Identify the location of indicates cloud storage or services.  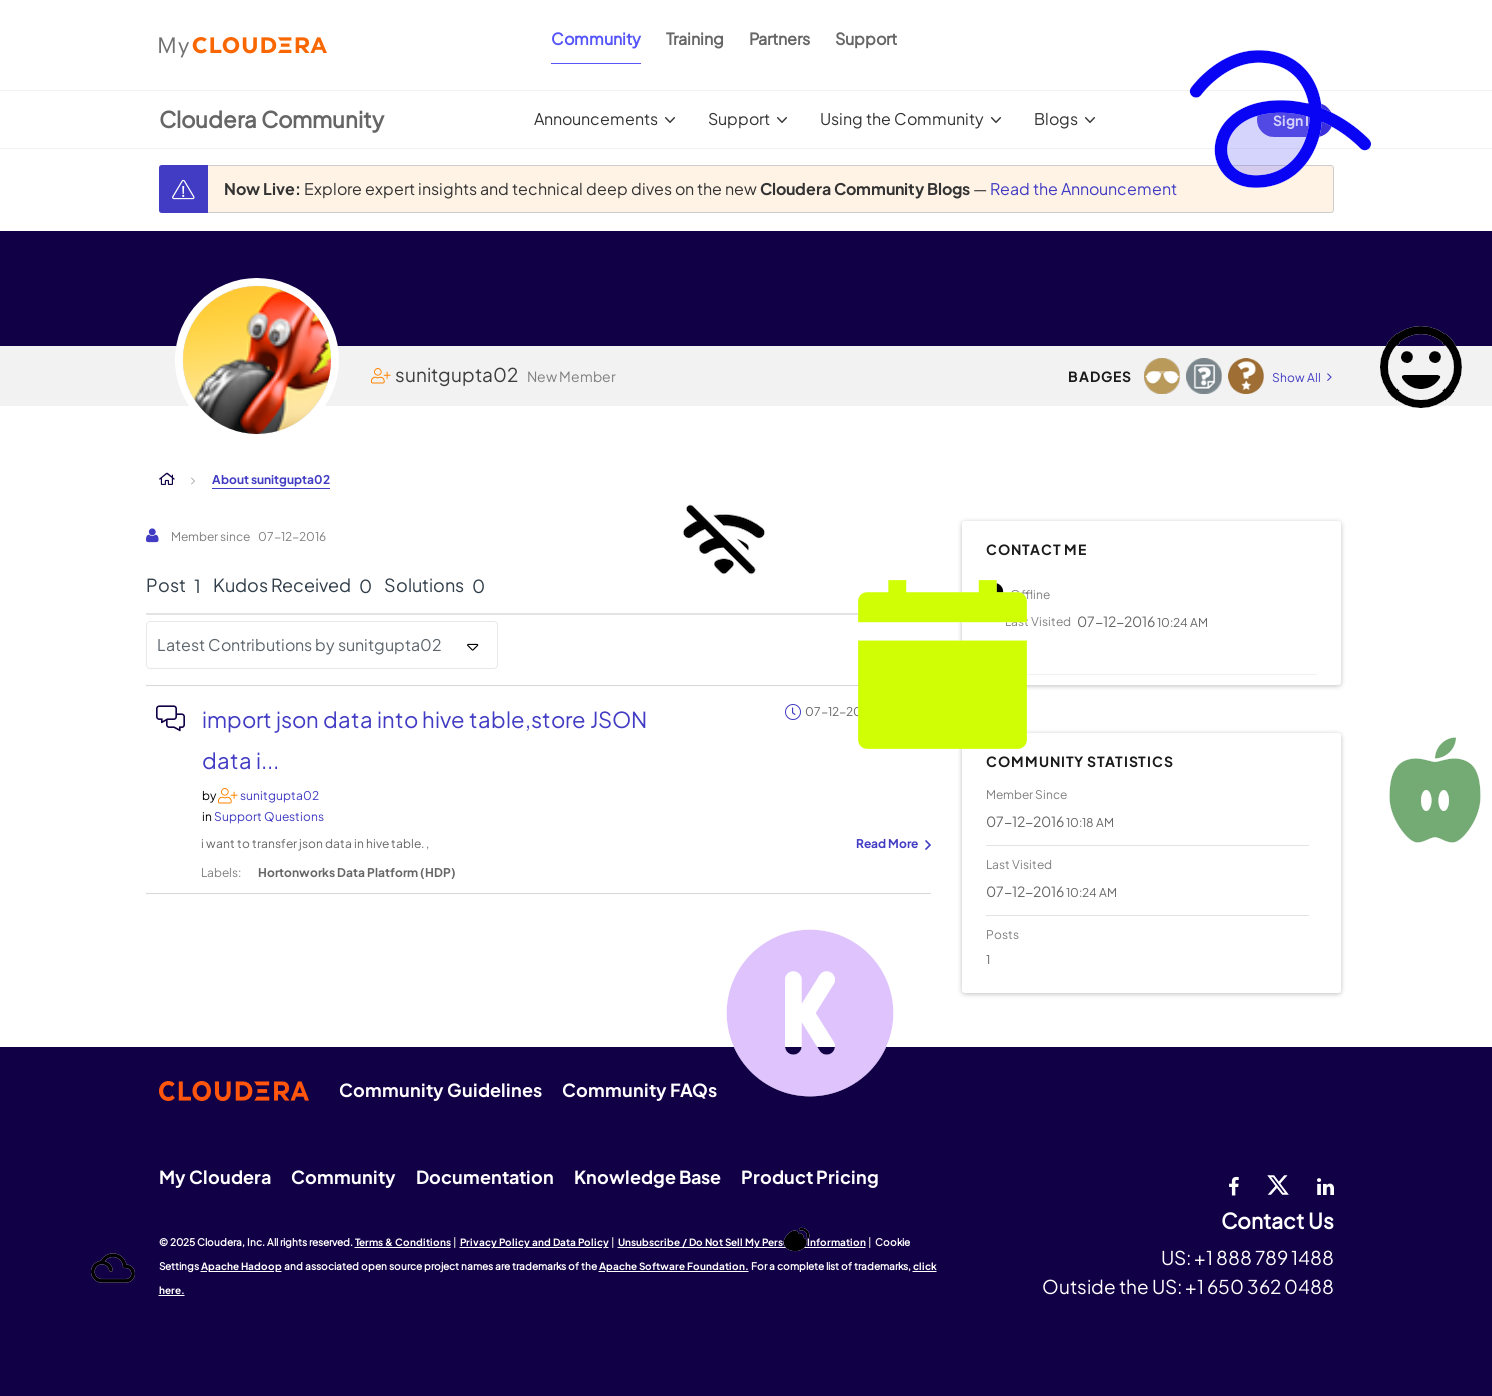
(113, 1268).